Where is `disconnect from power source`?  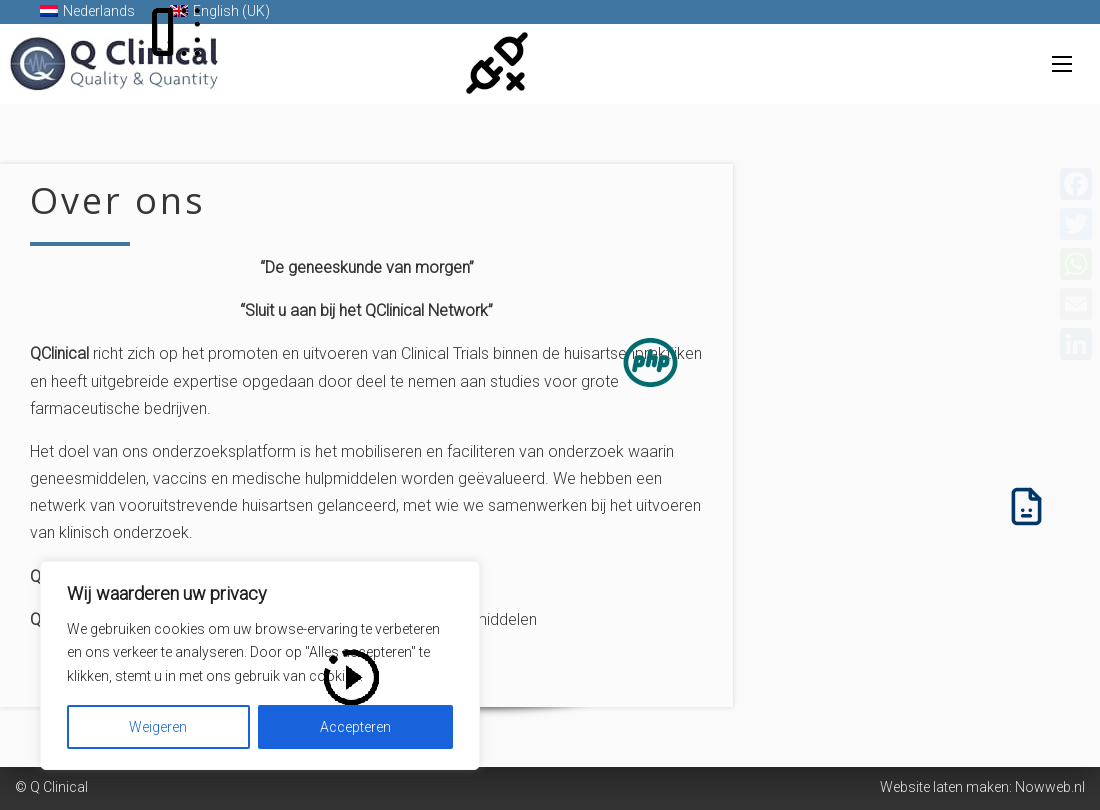 disconnect from power source is located at coordinates (497, 63).